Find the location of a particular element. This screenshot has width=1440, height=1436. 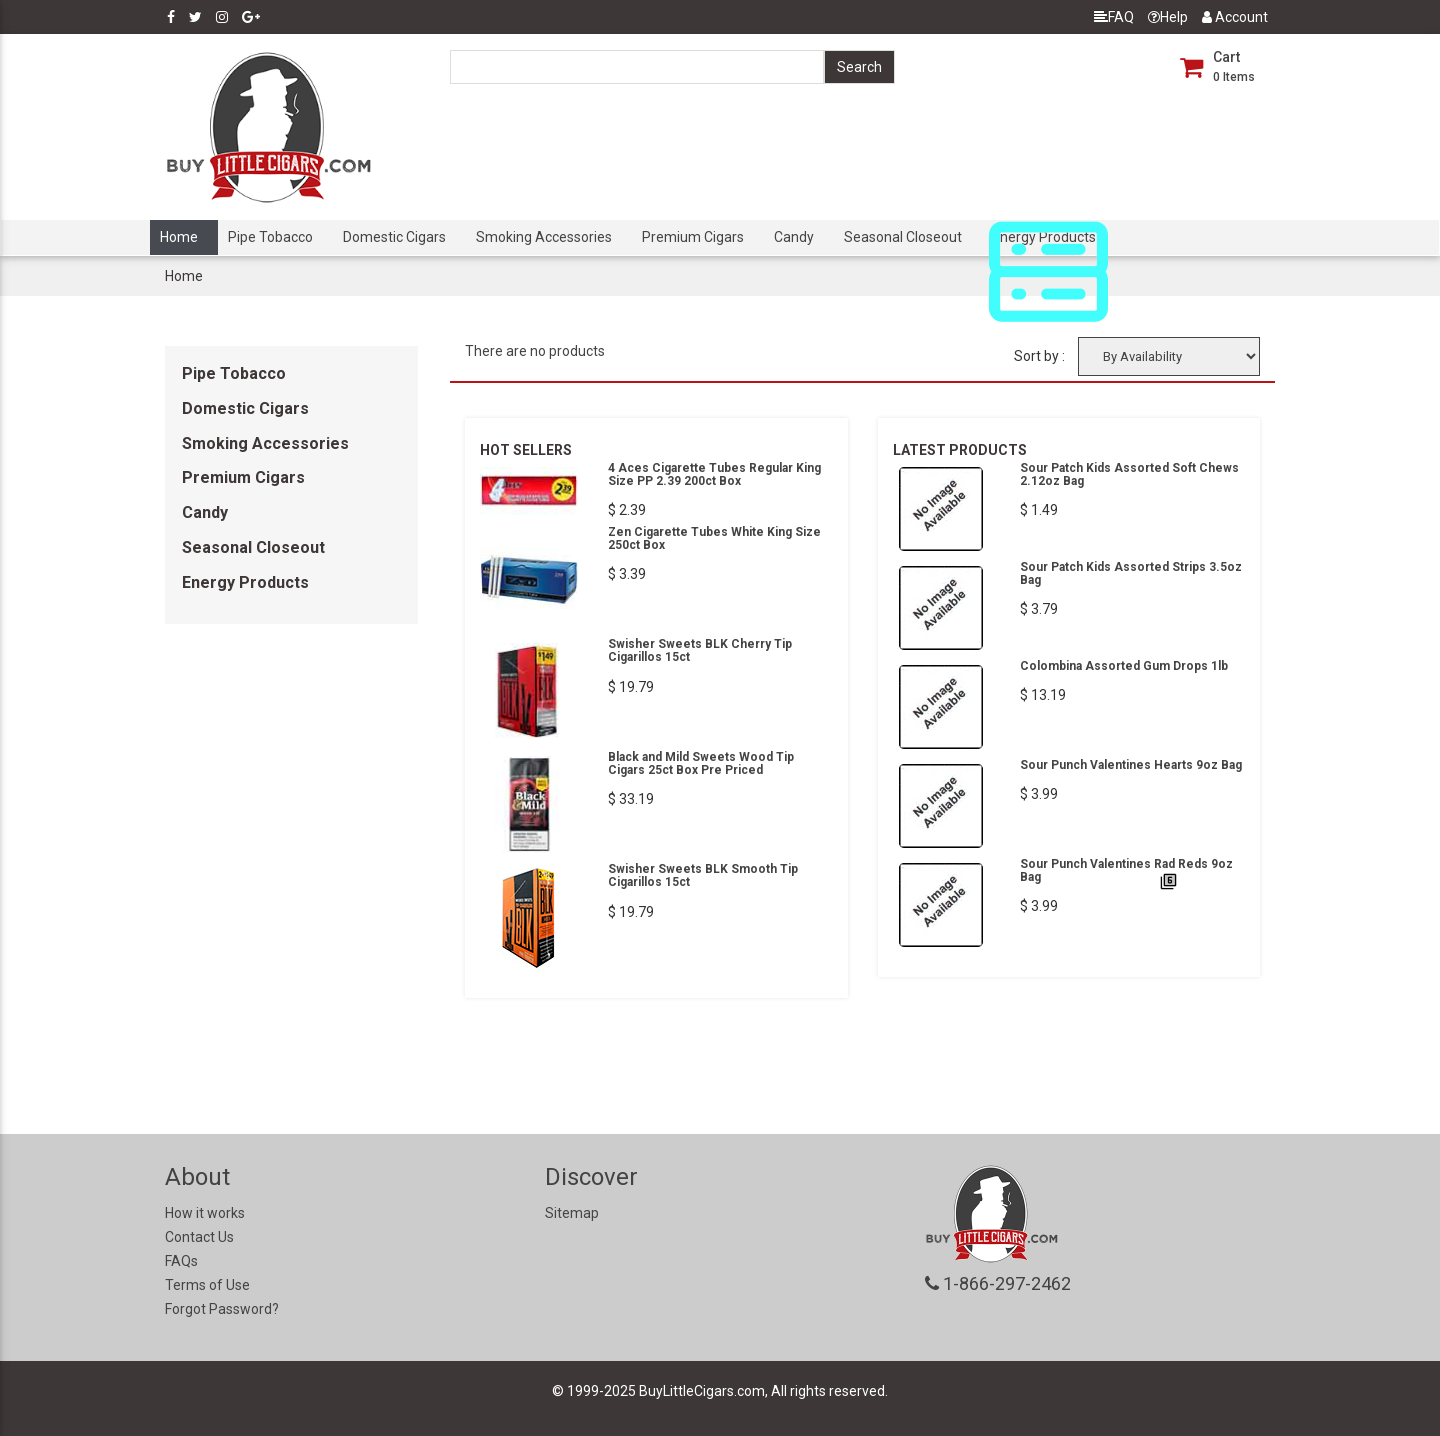

filter option 6 in a series of image filters is located at coordinates (1168, 881).